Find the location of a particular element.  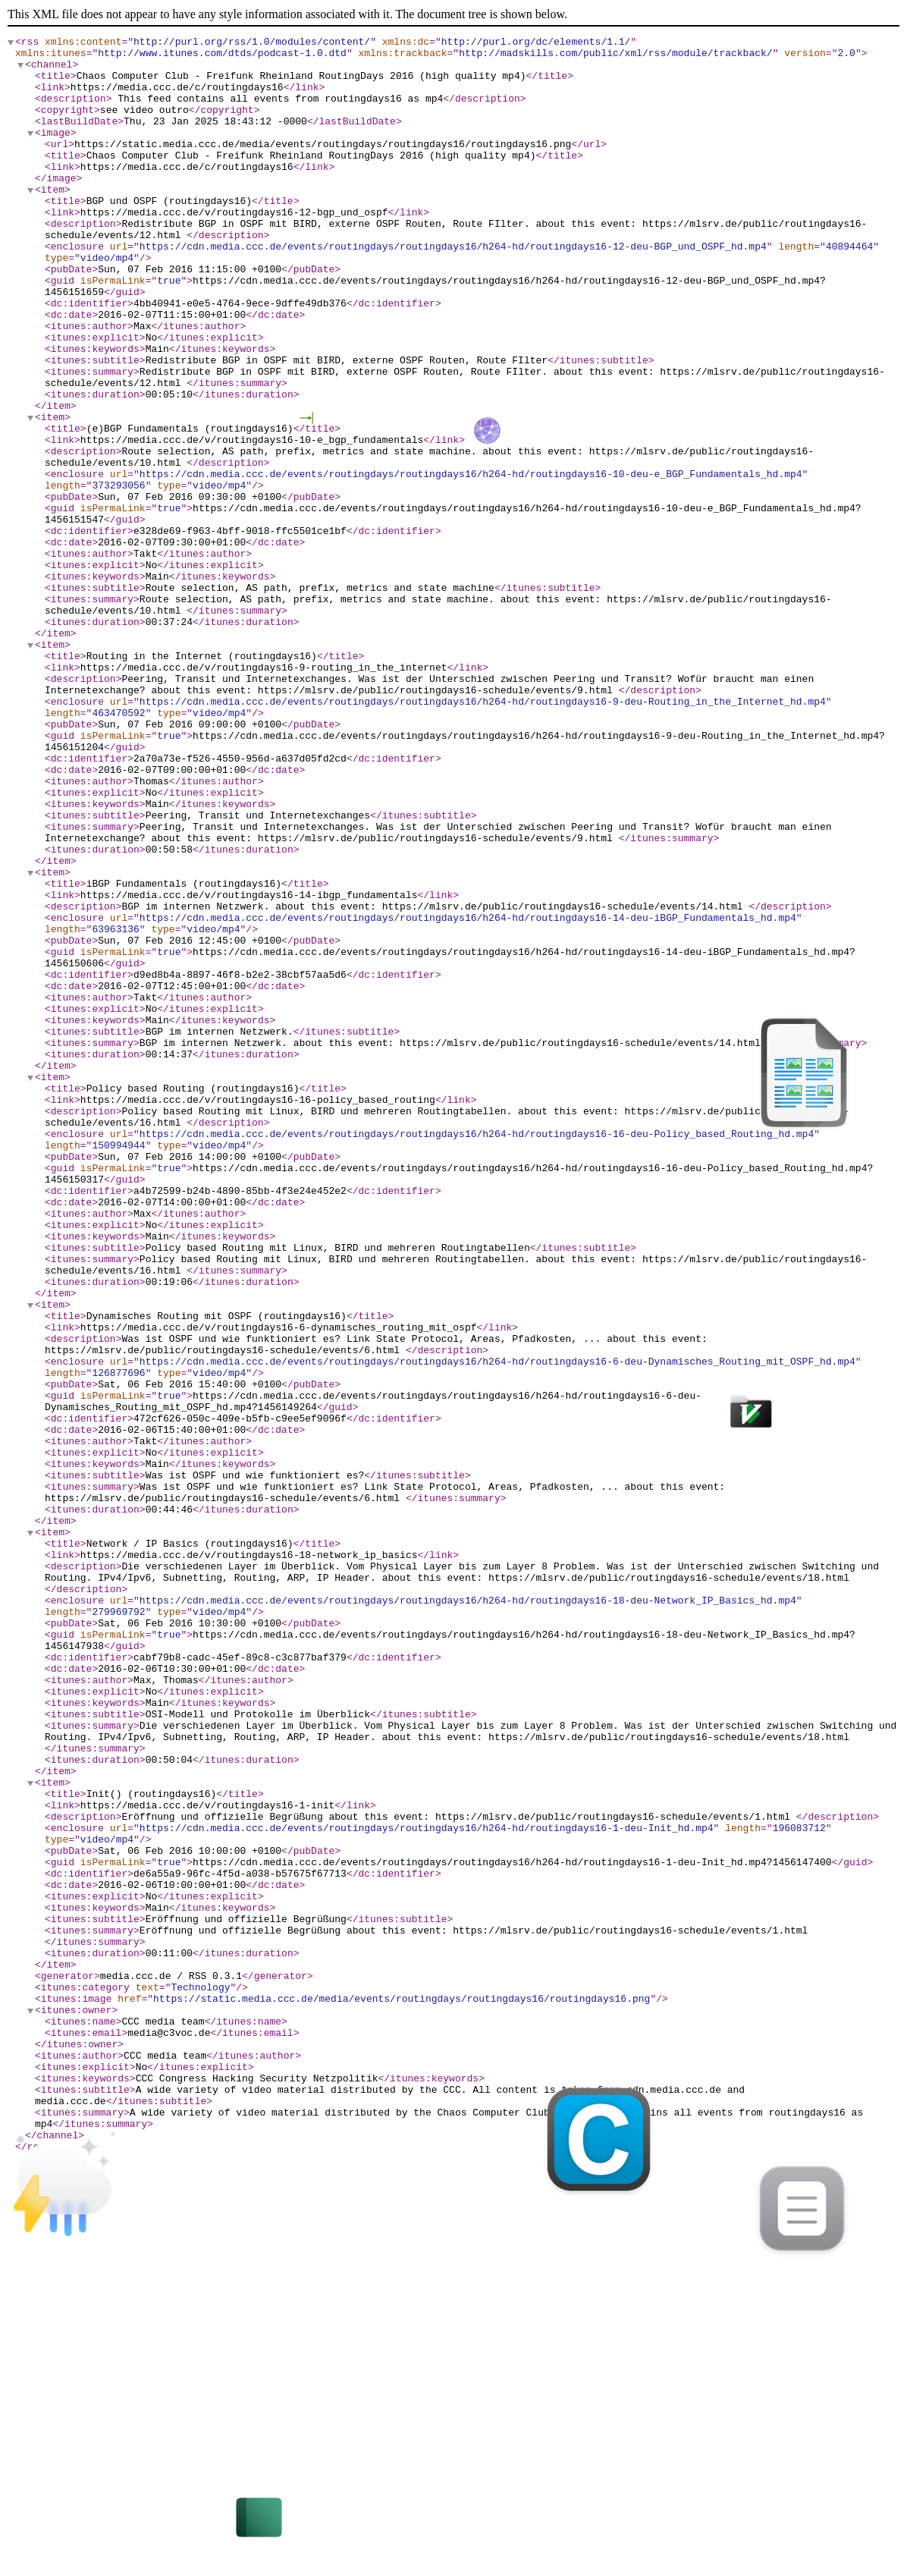

folder containing vim editor configuration files is located at coordinates (751, 1412).